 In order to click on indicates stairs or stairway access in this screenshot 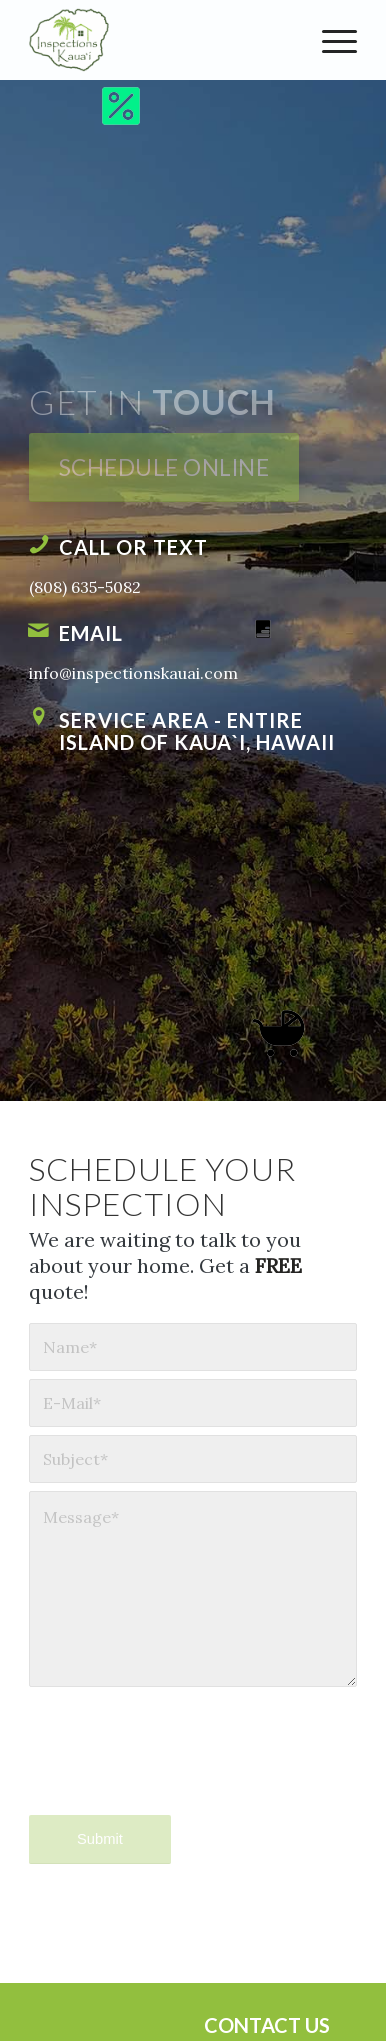, I will do `click(263, 629)`.